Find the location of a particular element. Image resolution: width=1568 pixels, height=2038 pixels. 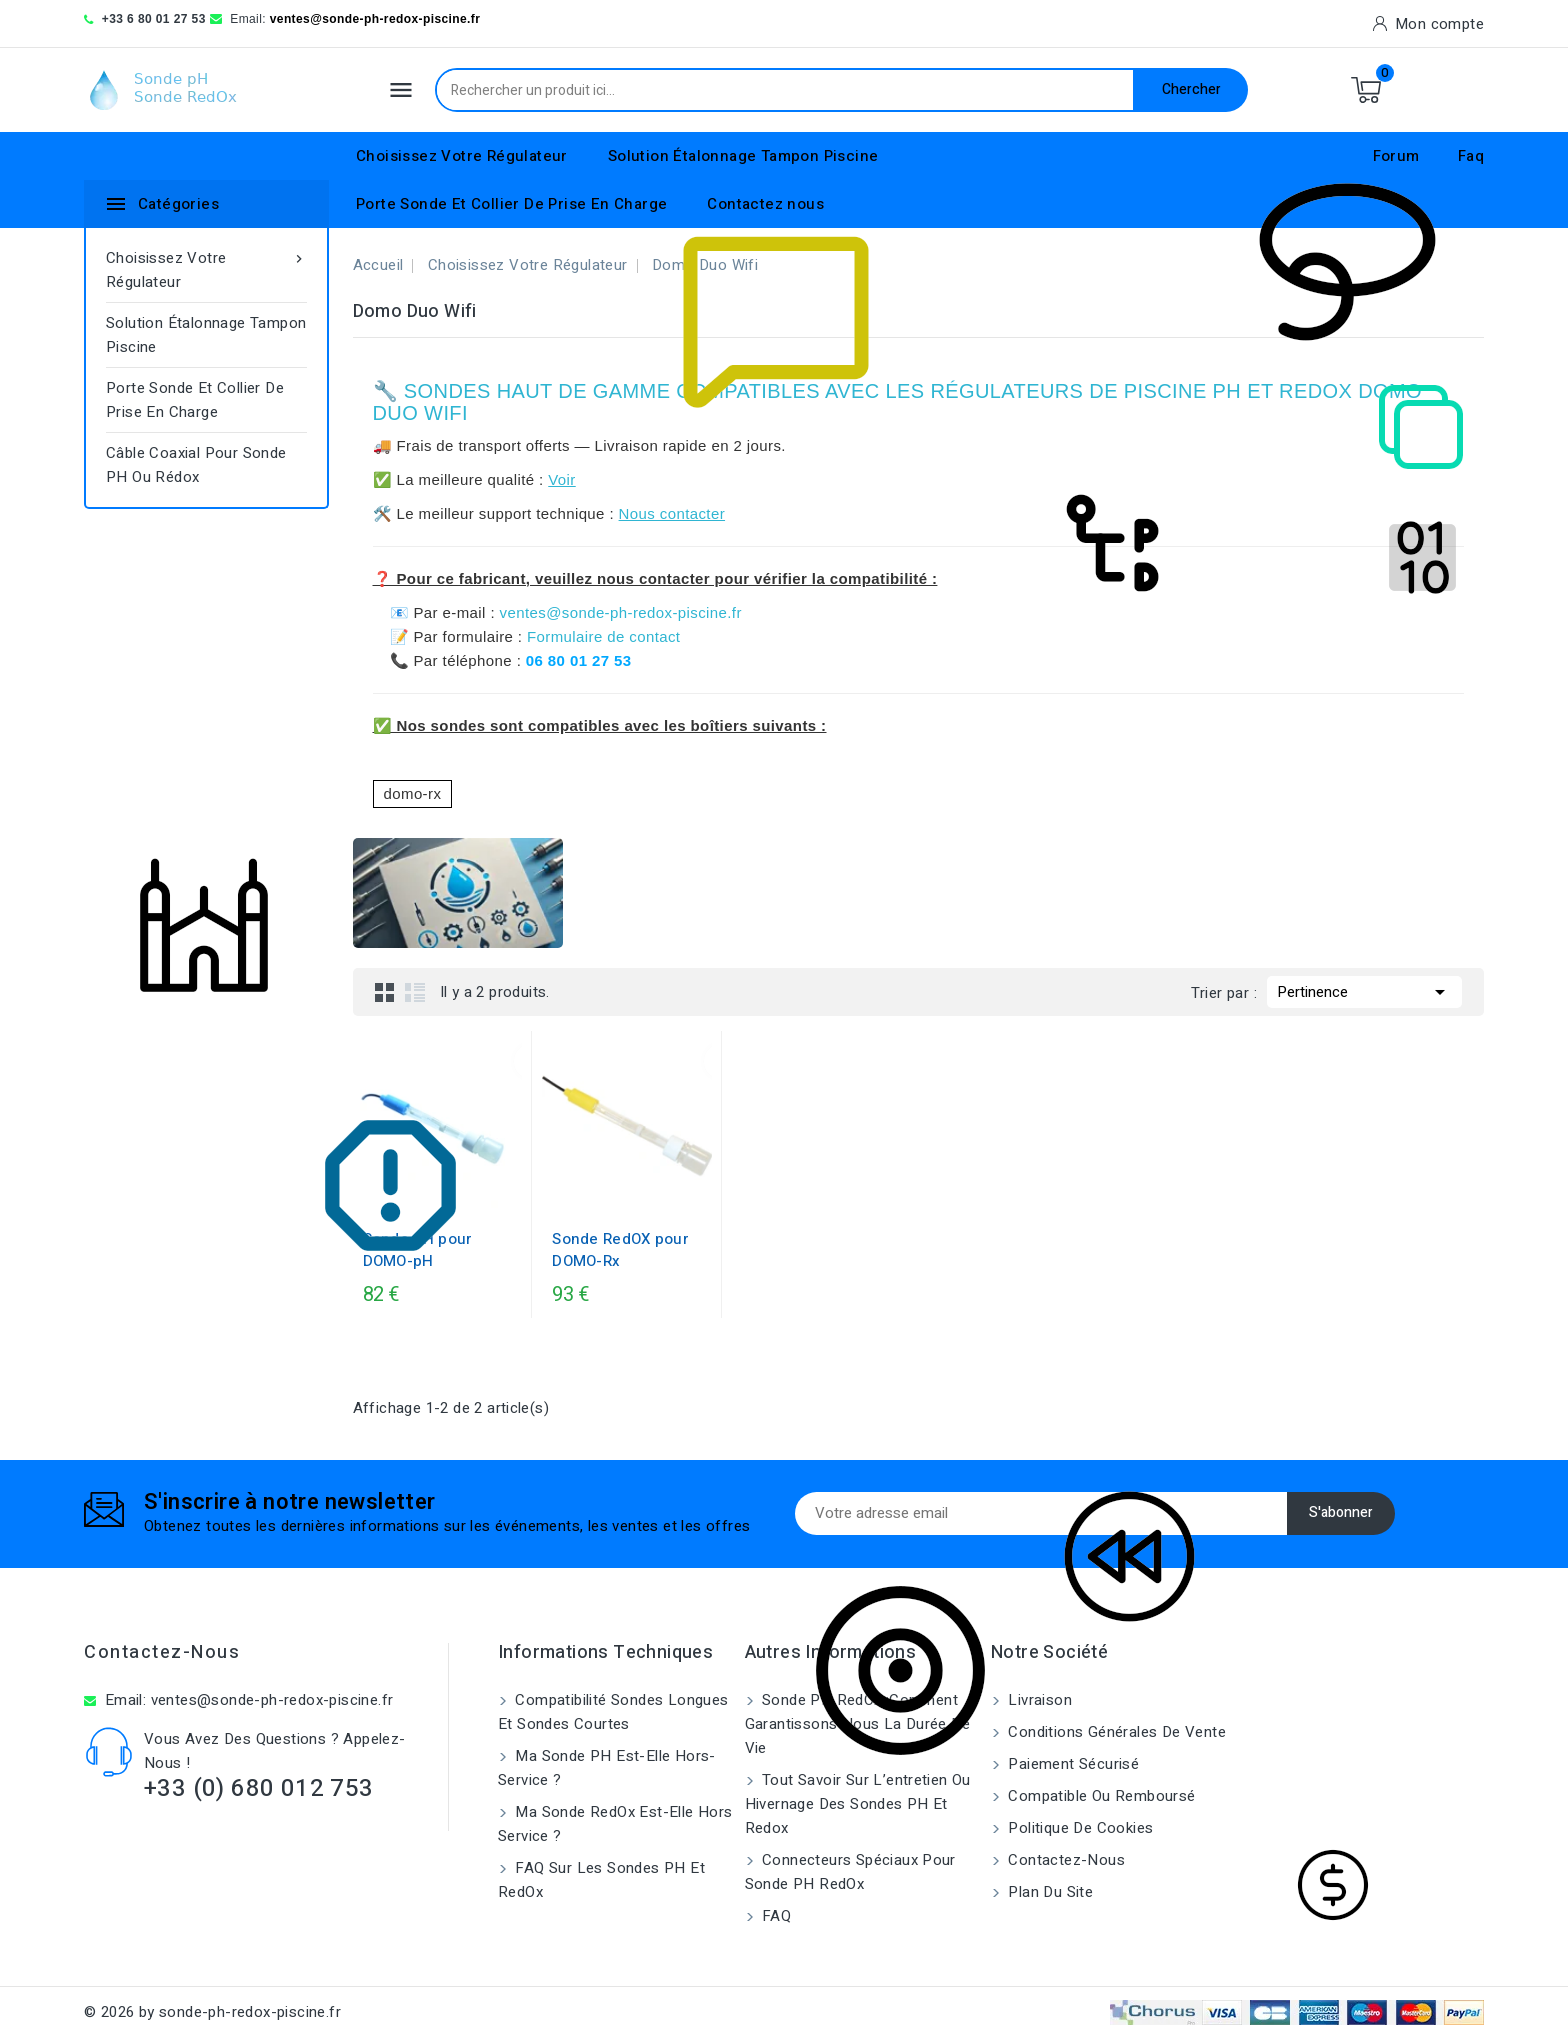

select objects using freehand drawing is located at coordinates (1347, 252).